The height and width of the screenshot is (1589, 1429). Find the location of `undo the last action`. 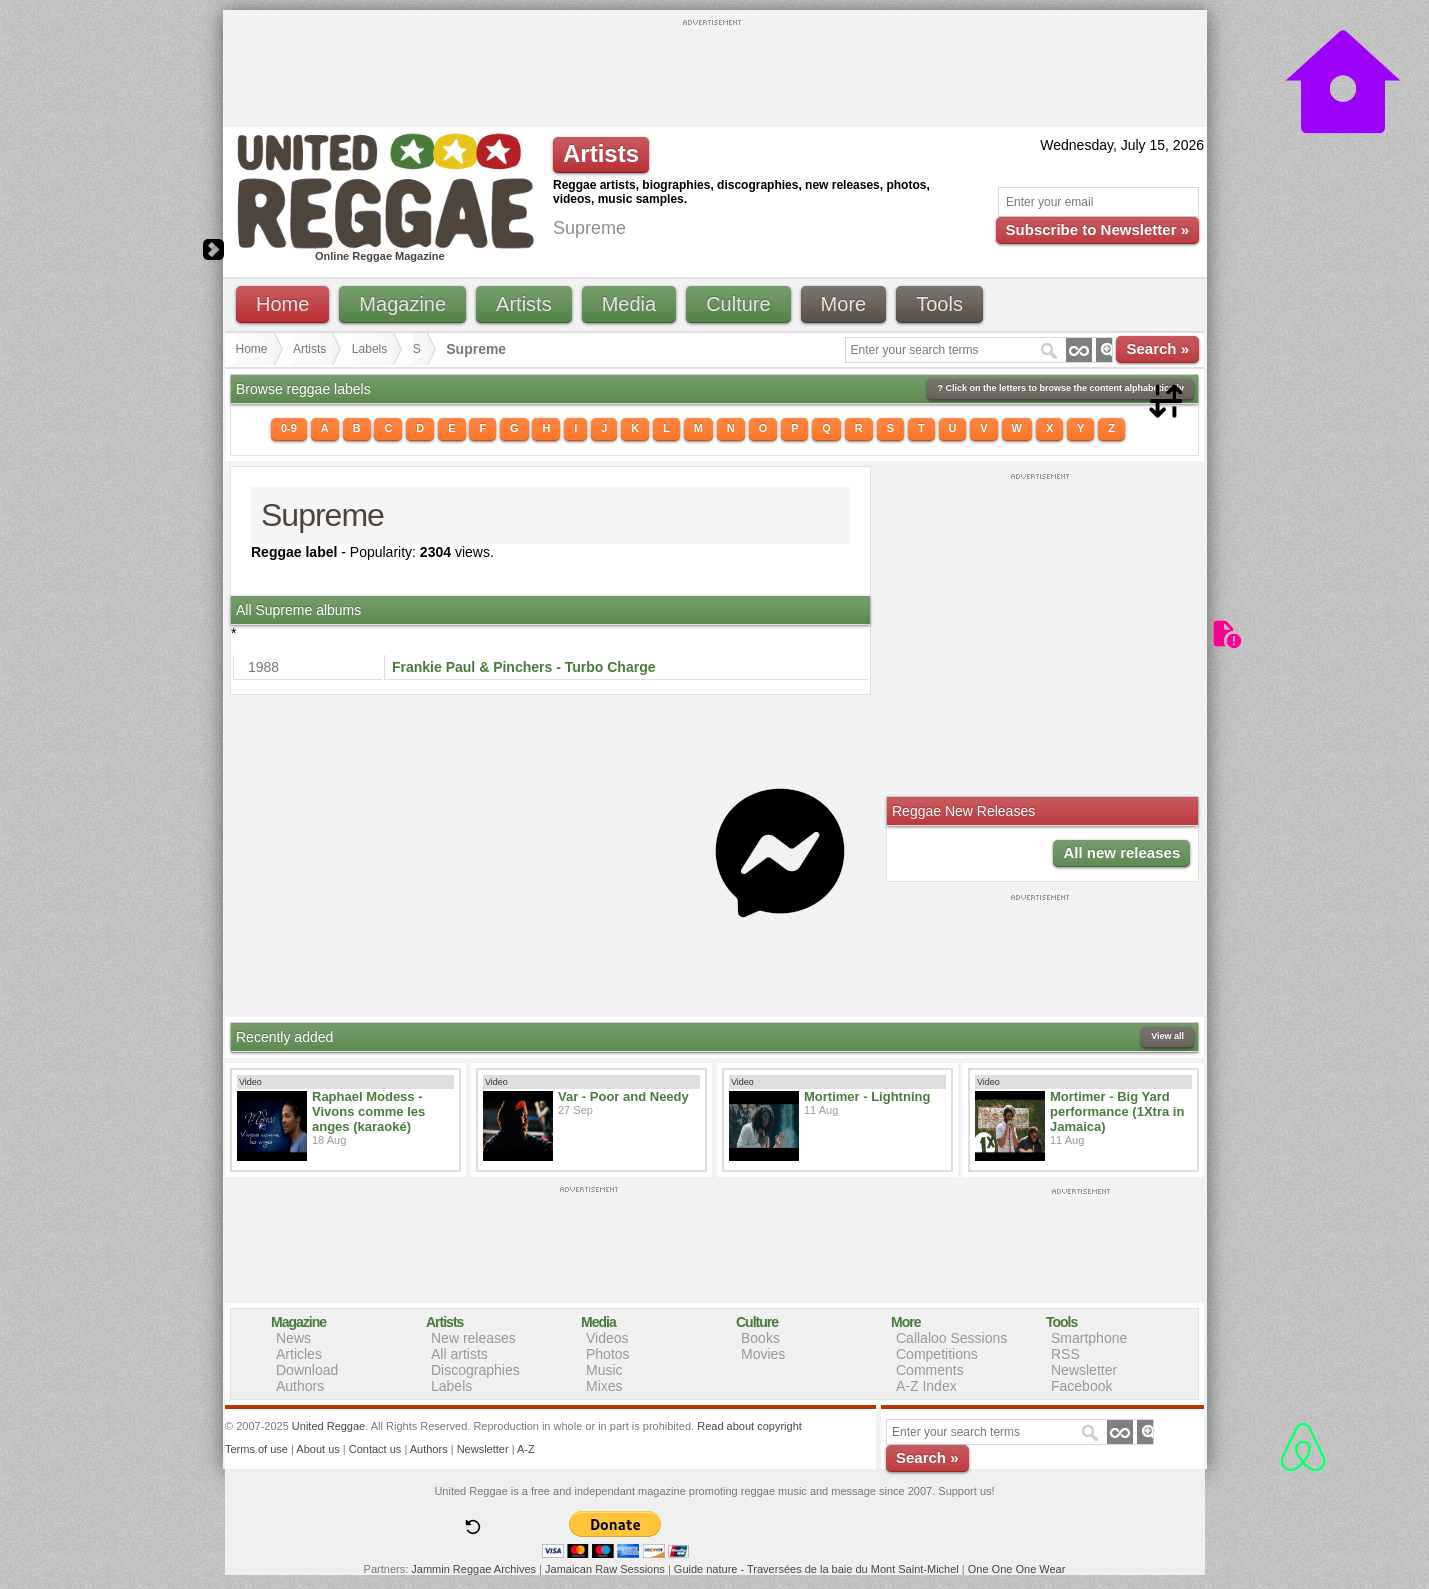

undo the last action is located at coordinates (473, 1527).